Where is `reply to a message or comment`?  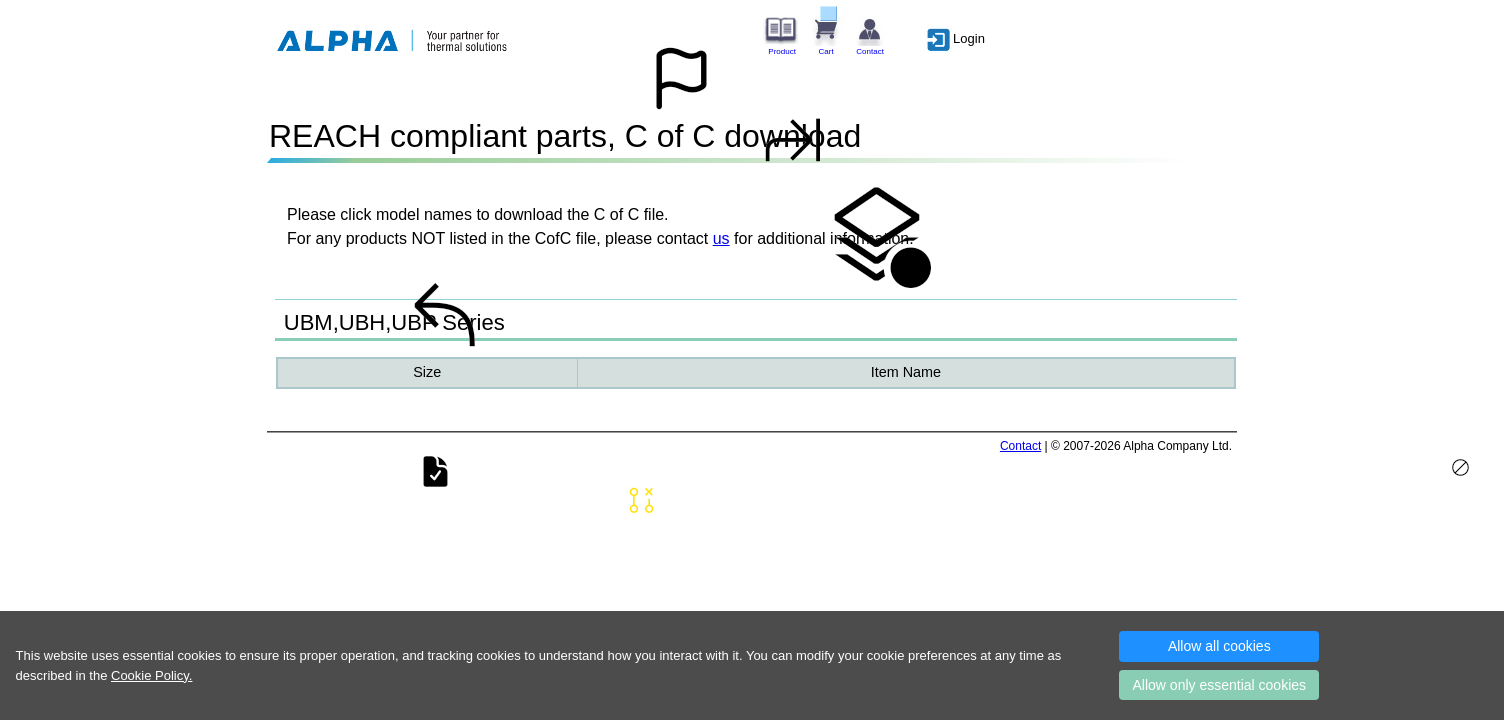 reply to a message or comment is located at coordinates (444, 313).